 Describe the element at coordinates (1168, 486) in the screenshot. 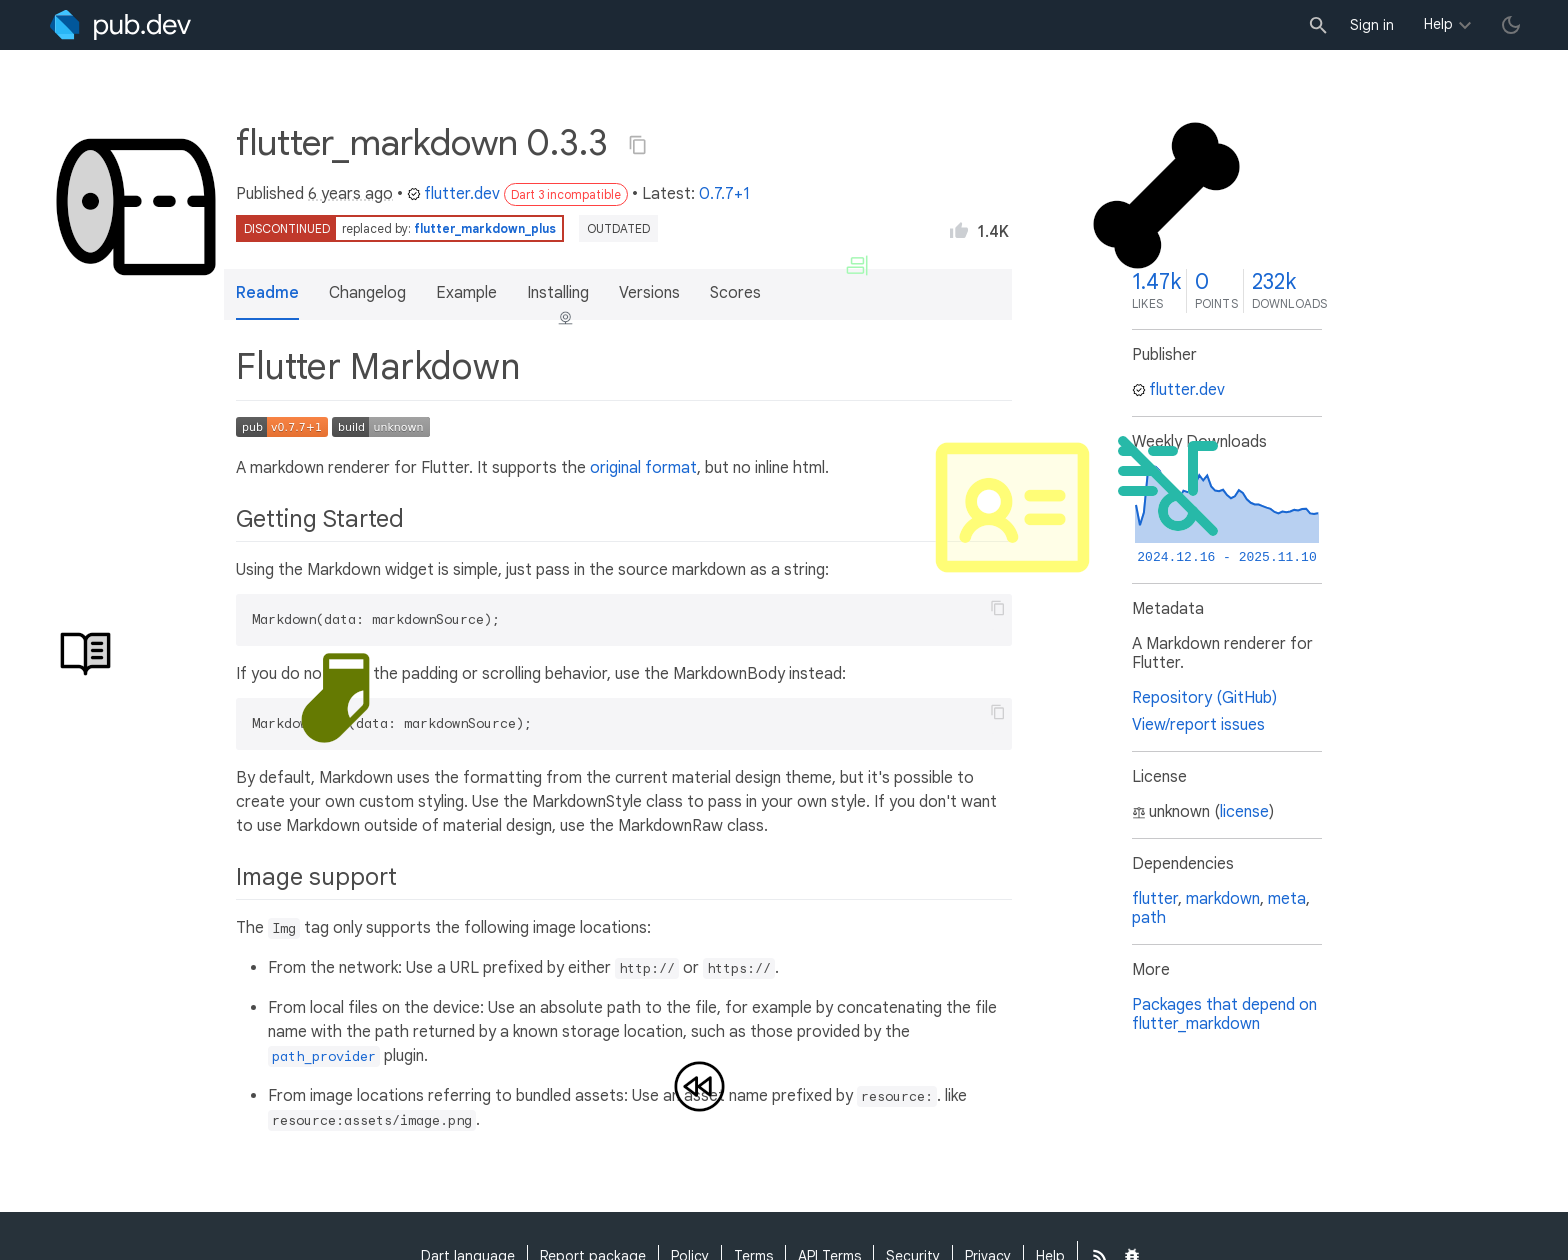

I see `playlist unavailable or disabled` at that location.